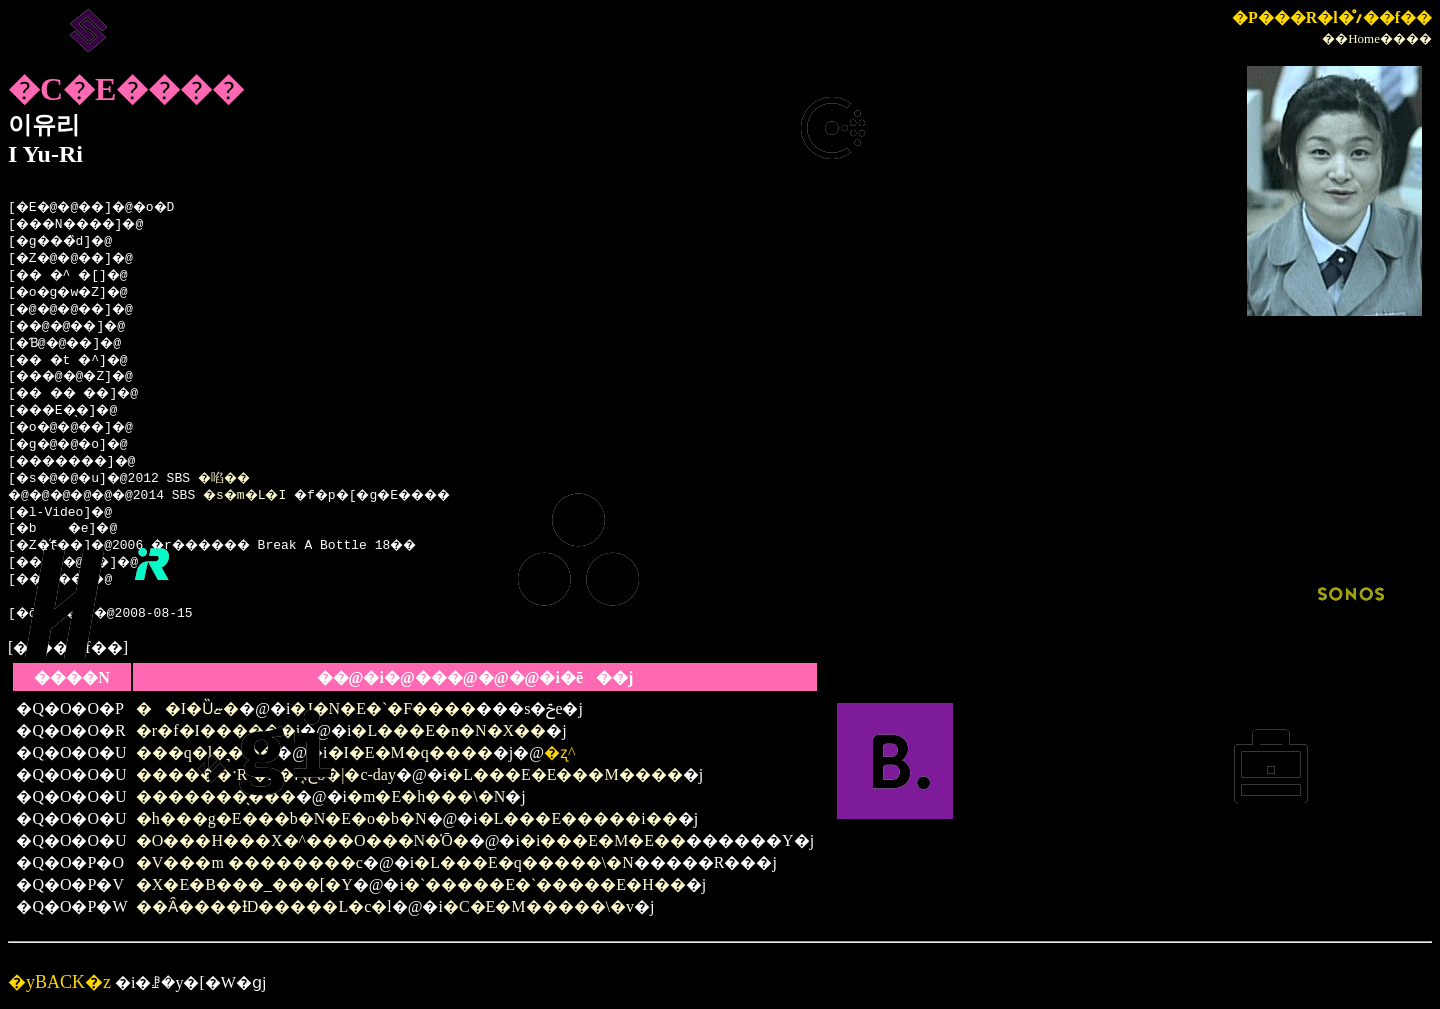  I want to click on open the Booking.com app, so click(895, 761).